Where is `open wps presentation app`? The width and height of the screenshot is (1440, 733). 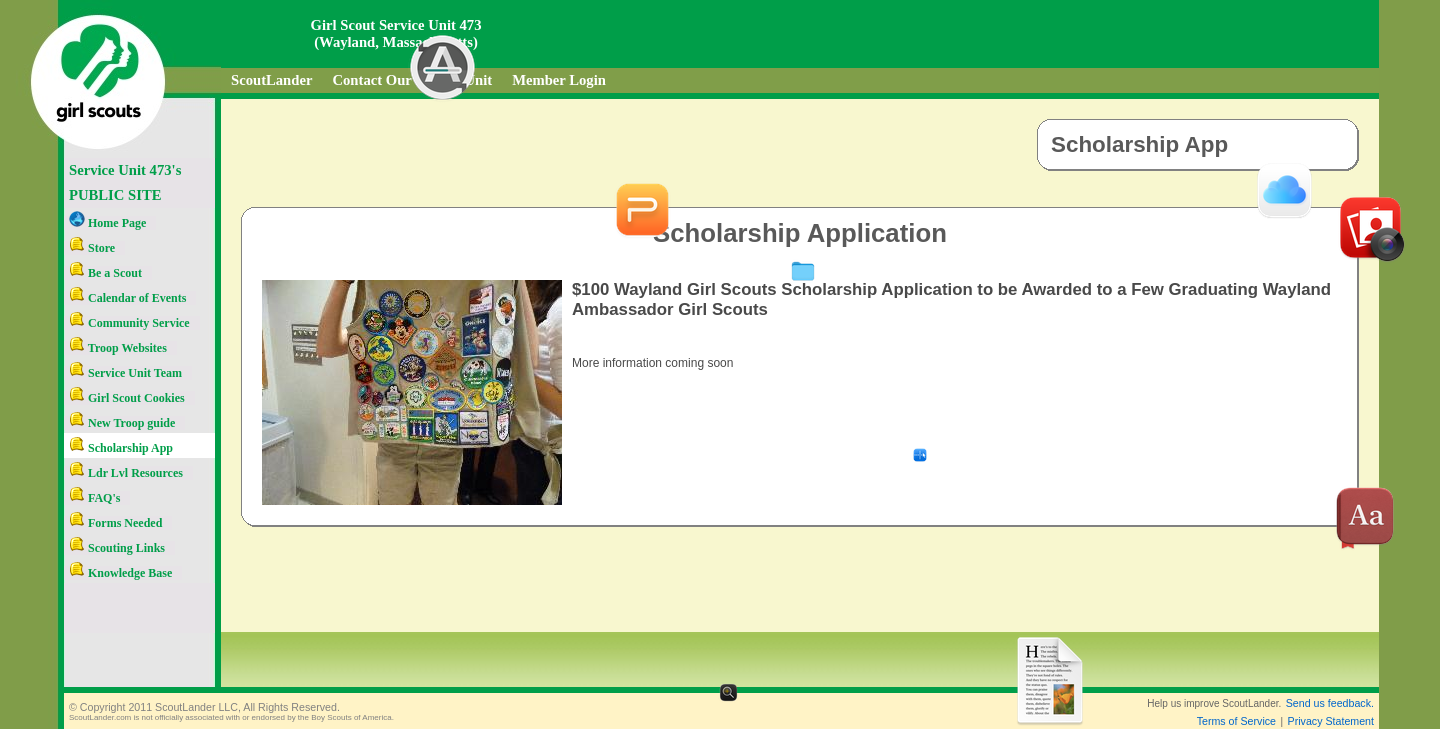
open wps presentation app is located at coordinates (642, 209).